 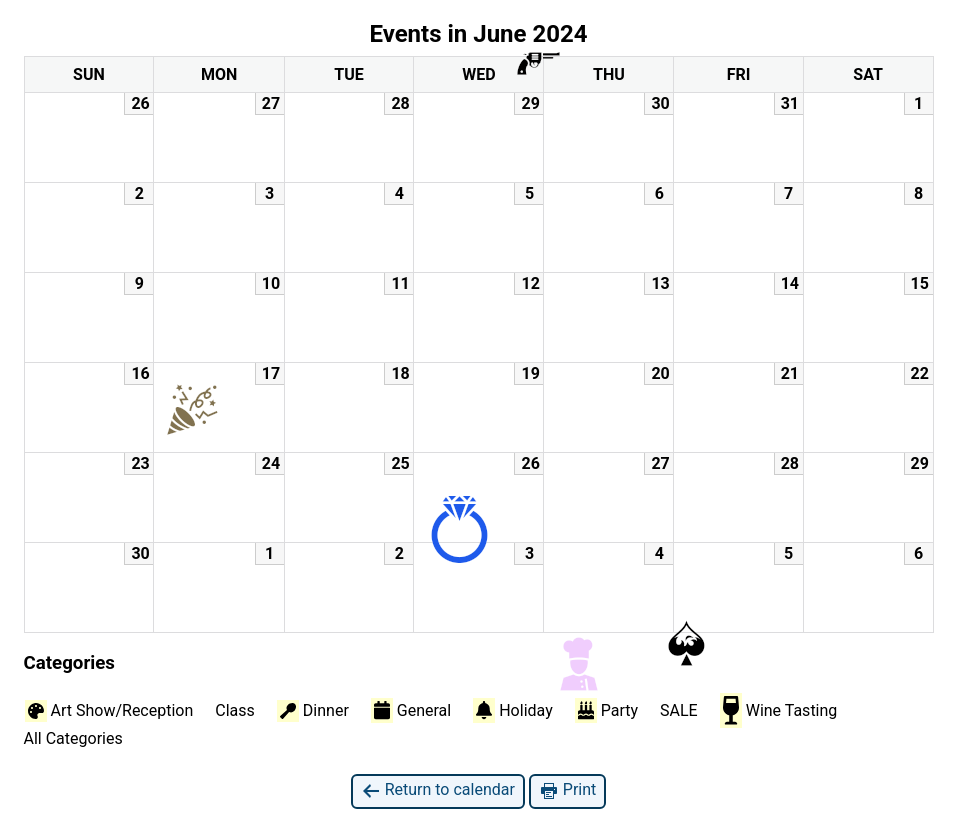 What do you see at coordinates (579, 664) in the screenshot?
I see `access cooking or recipe features` at bounding box center [579, 664].